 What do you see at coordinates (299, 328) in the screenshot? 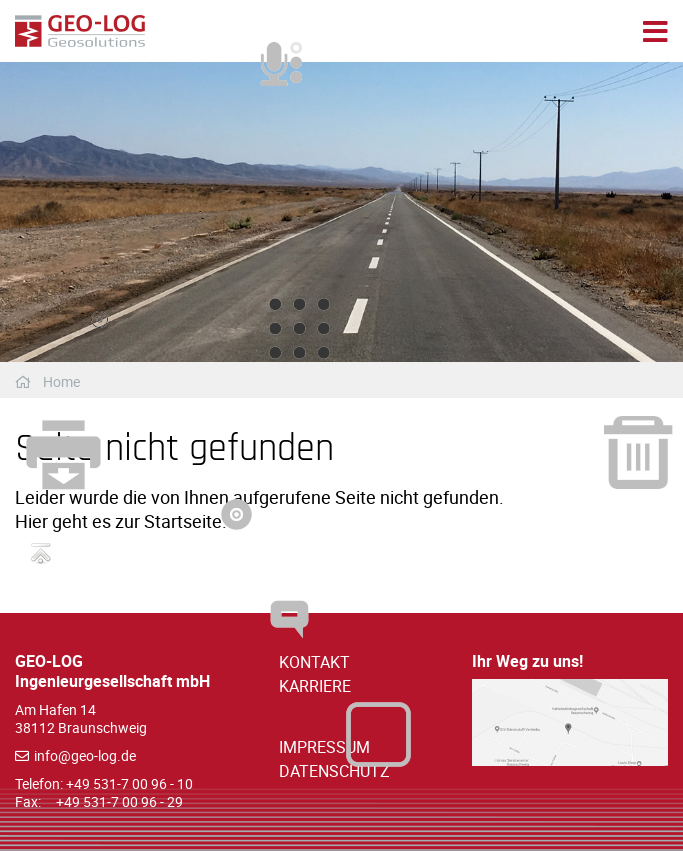
I see `view all applications` at bounding box center [299, 328].